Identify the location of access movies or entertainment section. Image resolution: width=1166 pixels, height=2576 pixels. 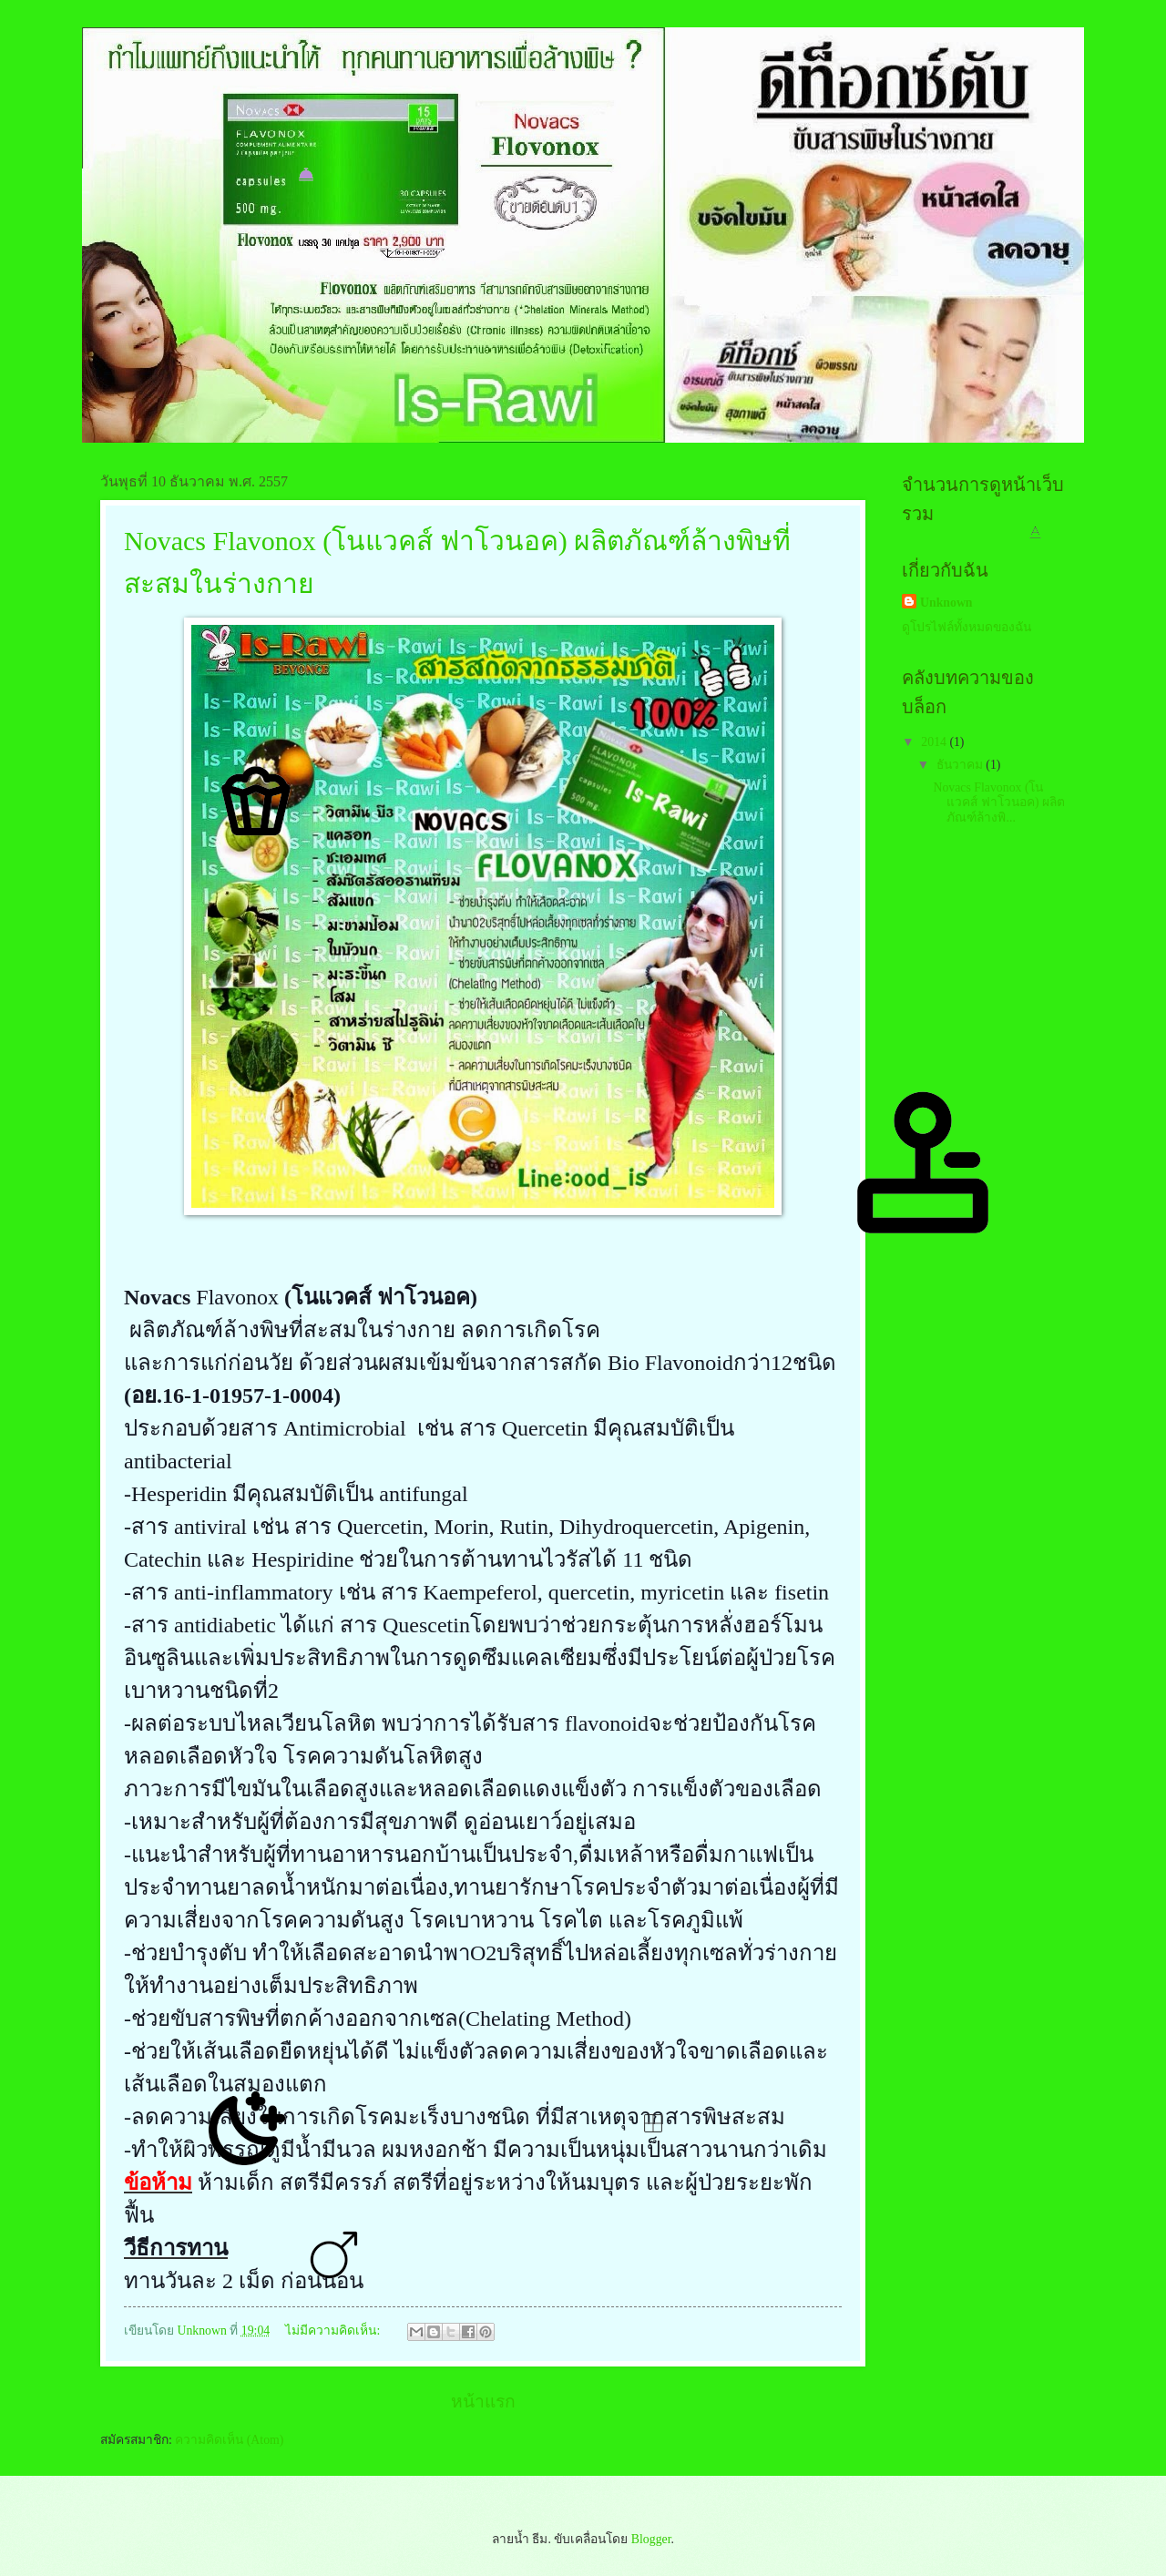
(256, 803).